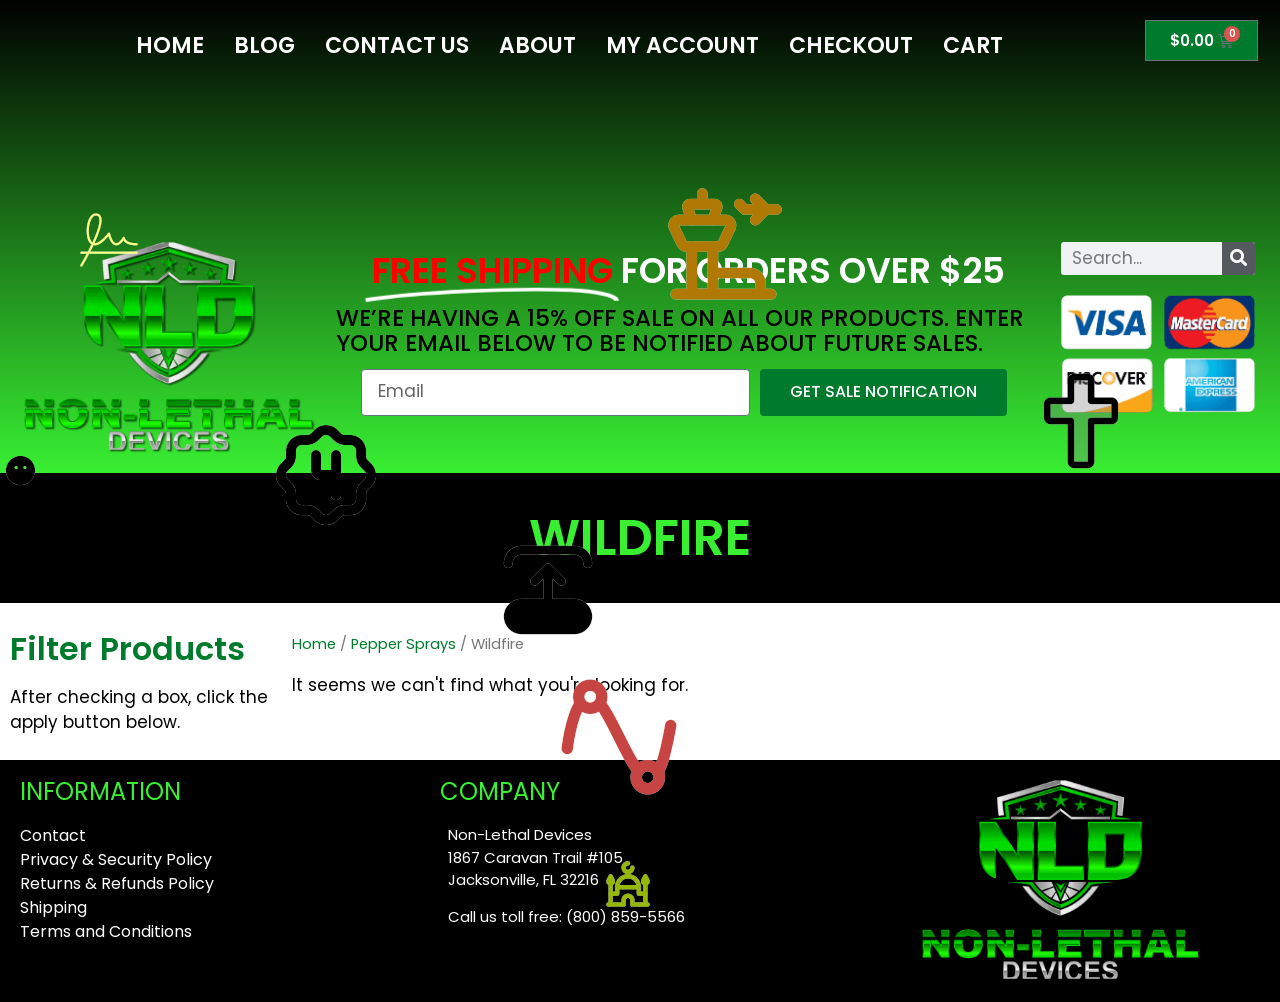 The image size is (1280, 1002). Describe the element at coordinates (20, 470) in the screenshot. I see `indicates neutral feedback or rating` at that location.